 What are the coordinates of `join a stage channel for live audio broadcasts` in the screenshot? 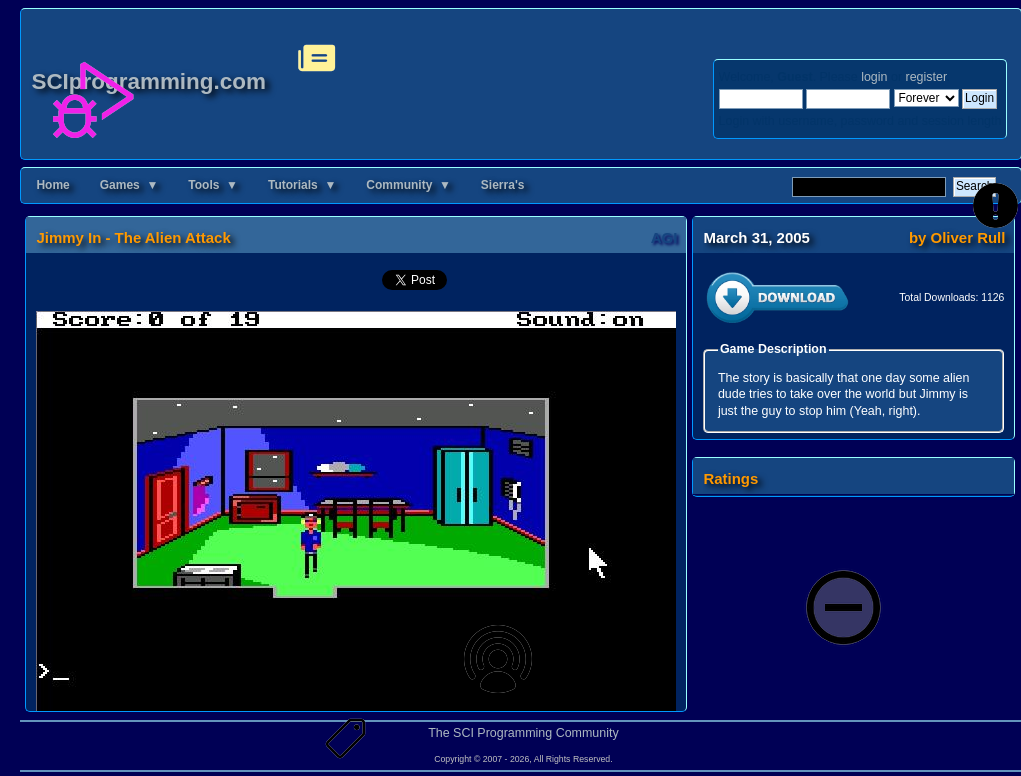 It's located at (498, 659).